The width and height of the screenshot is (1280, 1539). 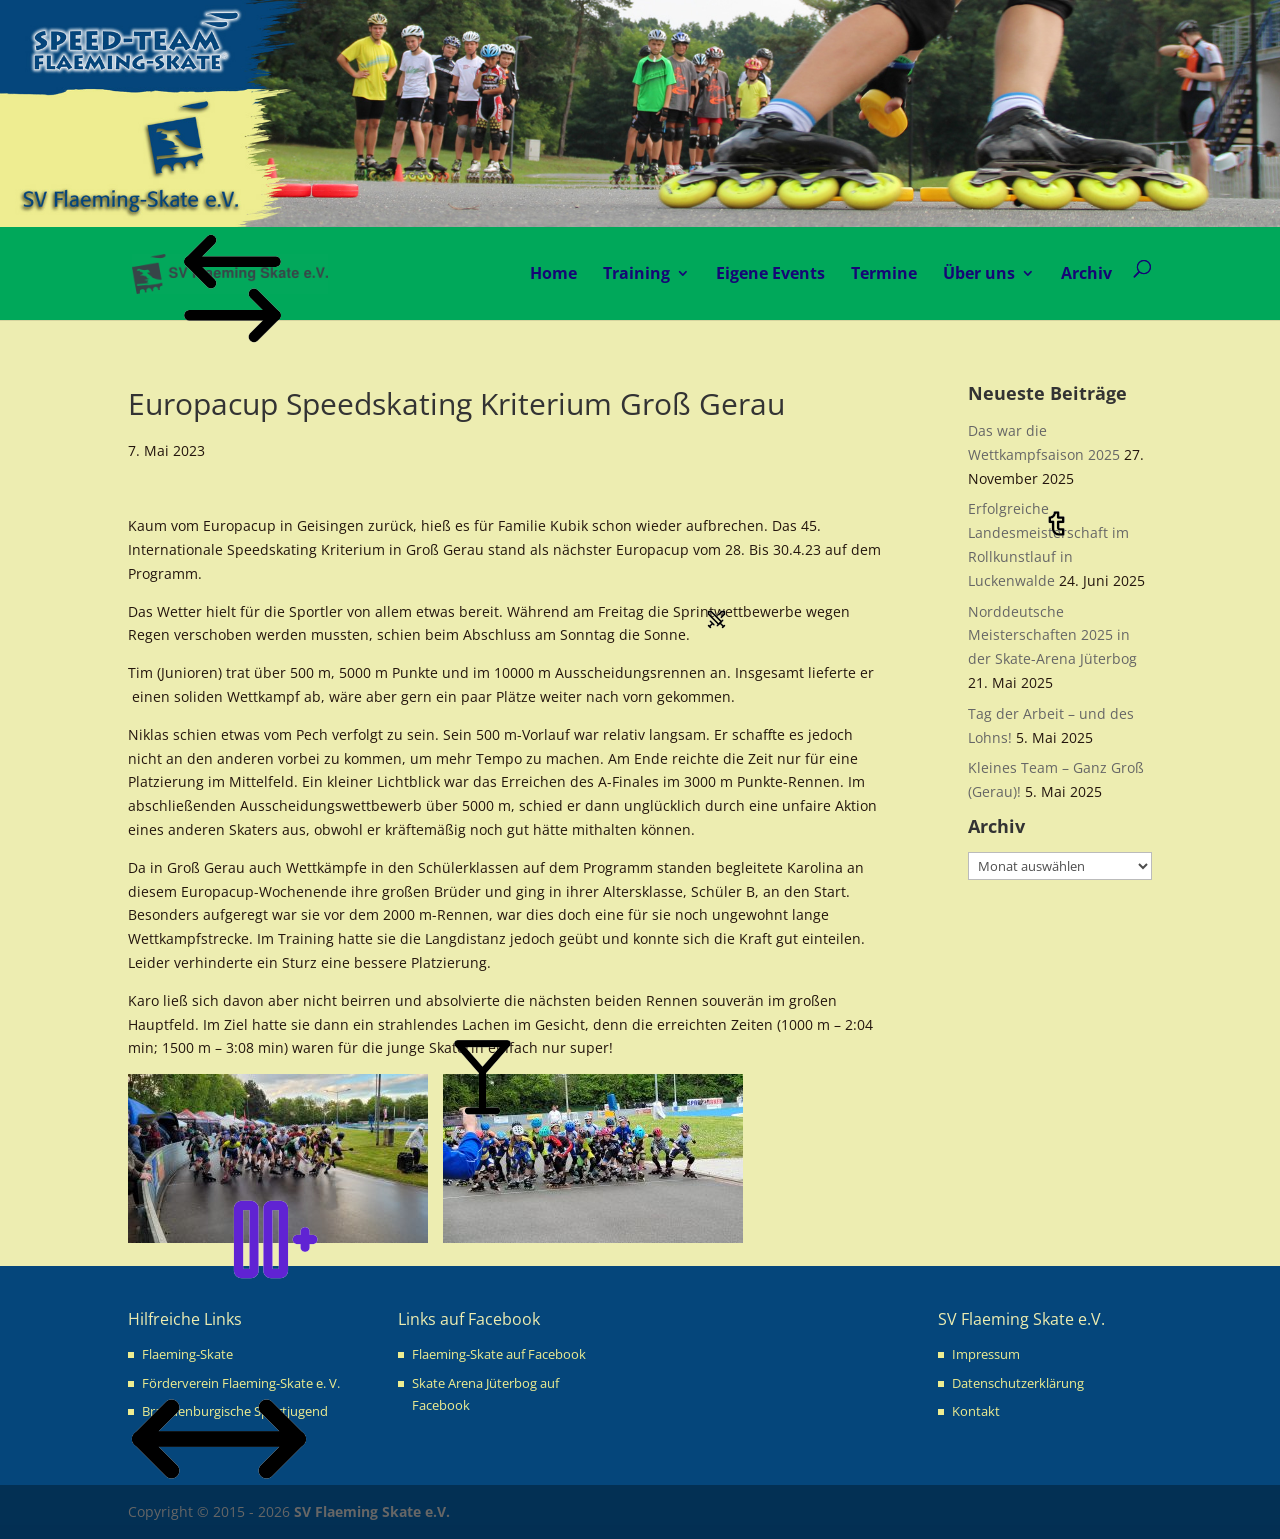 What do you see at coordinates (269, 1239) in the screenshot?
I see `add a new column to the right` at bounding box center [269, 1239].